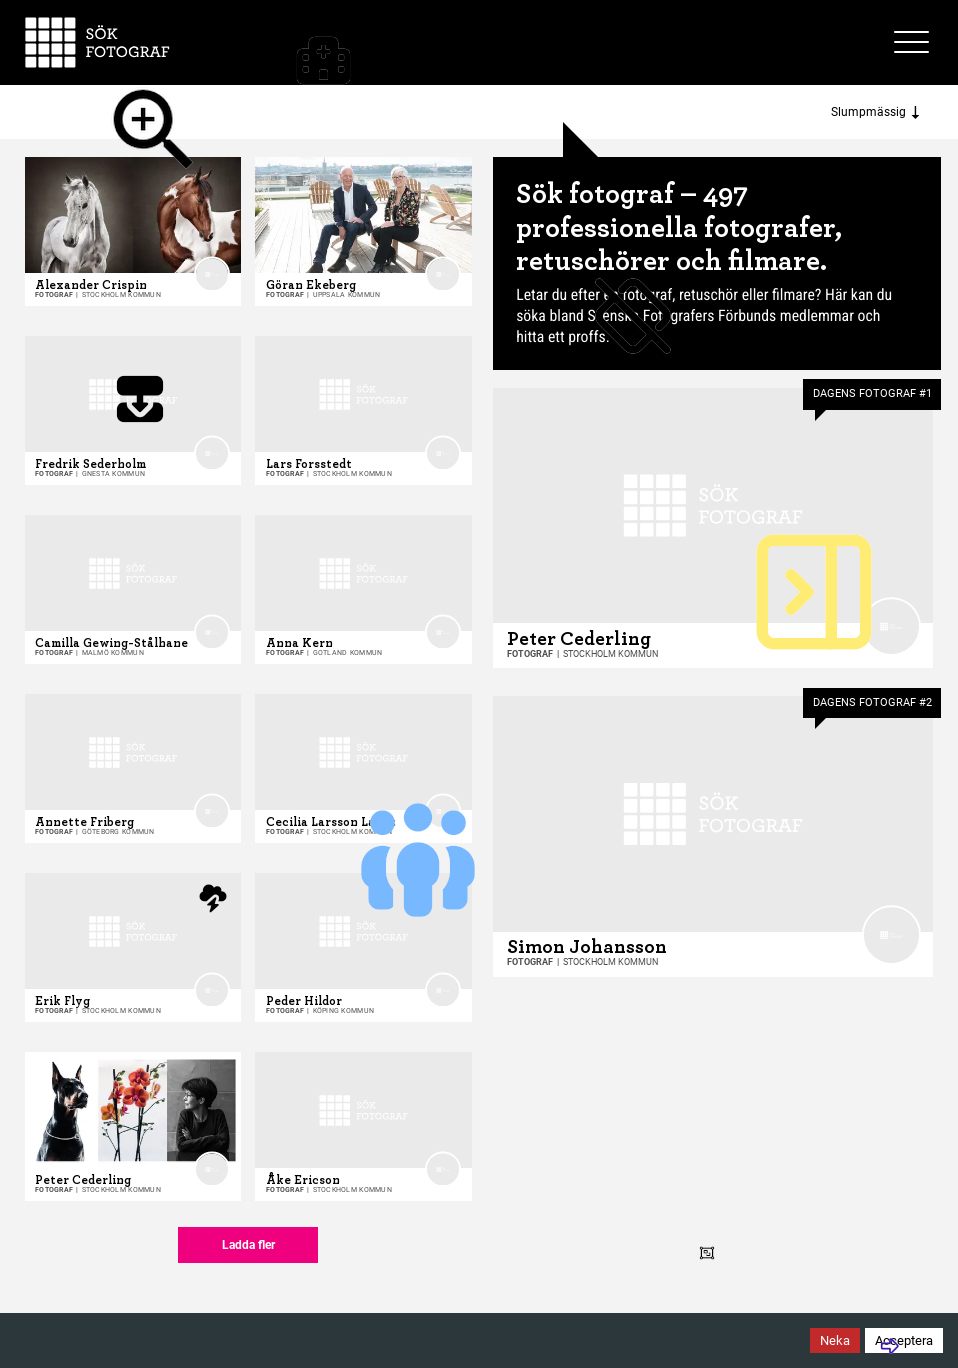 Image resolution: width=958 pixels, height=1368 pixels. Describe the element at coordinates (814, 592) in the screenshot. I see `close the right side panel` at that location.